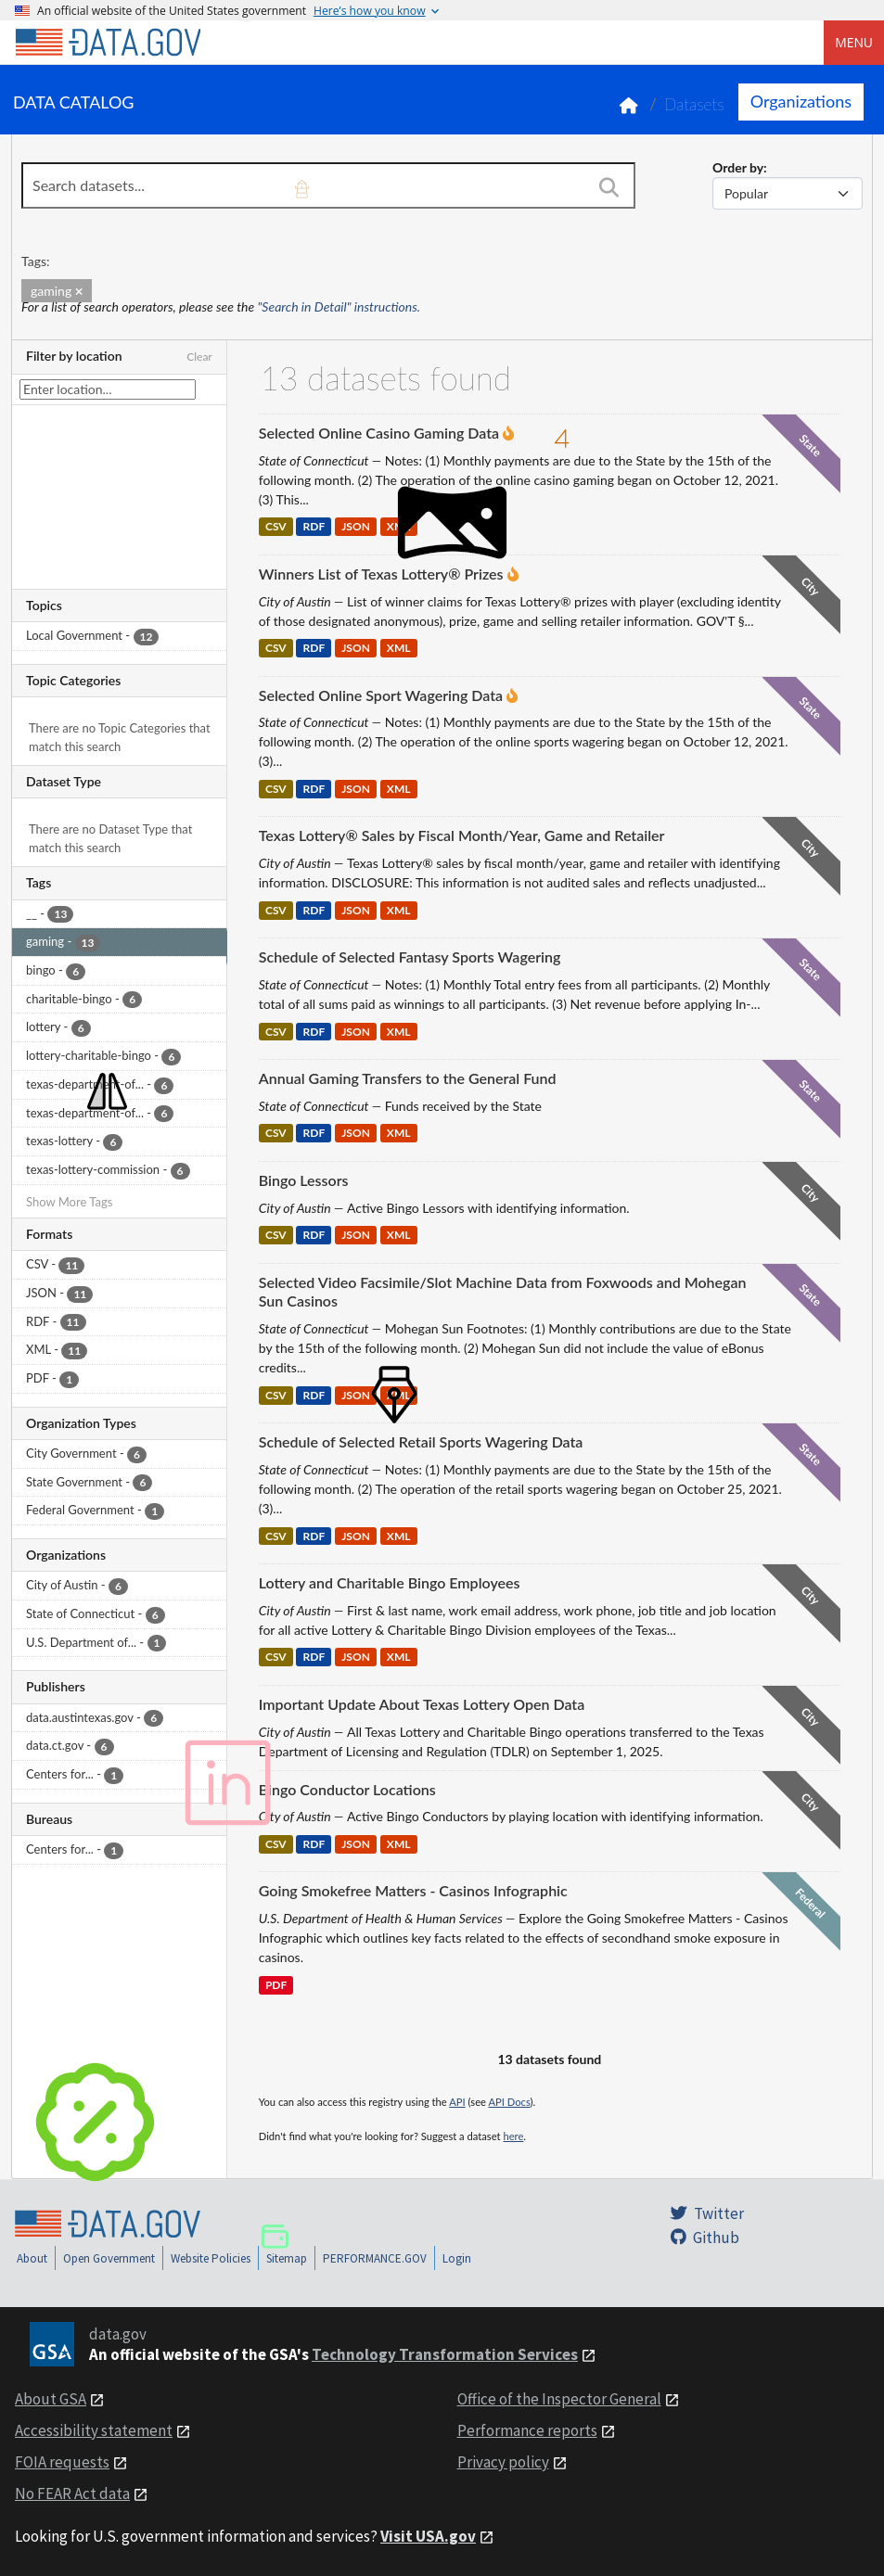 This screenshot has width=884, height=2576. Describe the element at coordinates (95, 2122) in the screenshot. I see `view available discounts or promotions` at that location.